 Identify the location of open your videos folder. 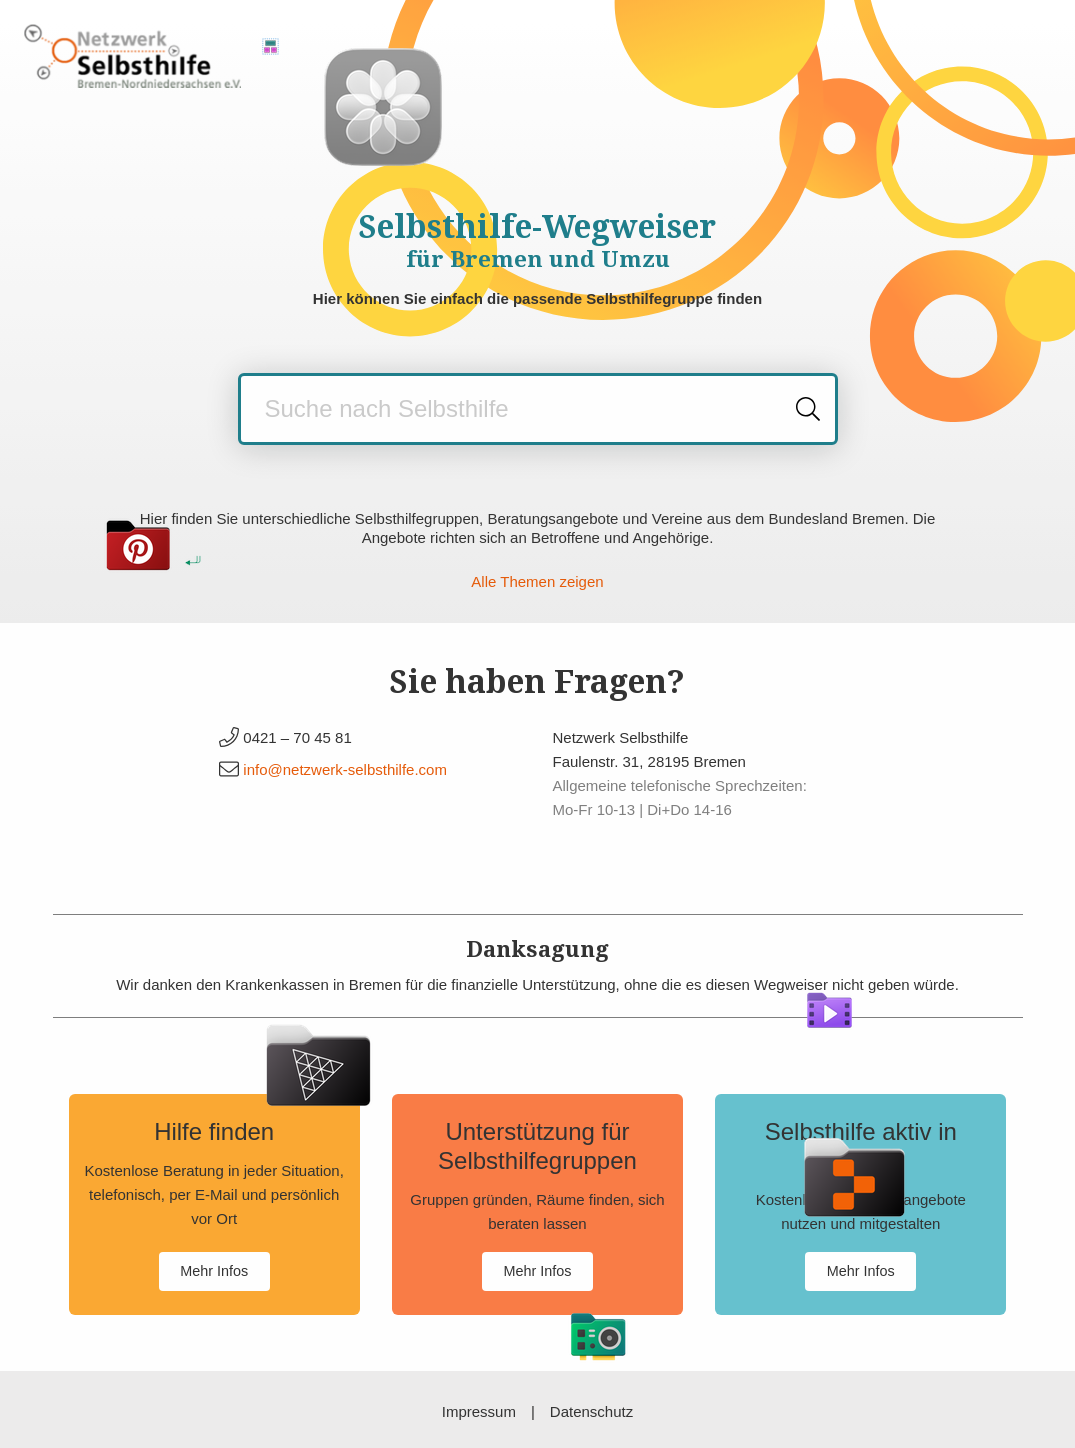
(829, 1011).